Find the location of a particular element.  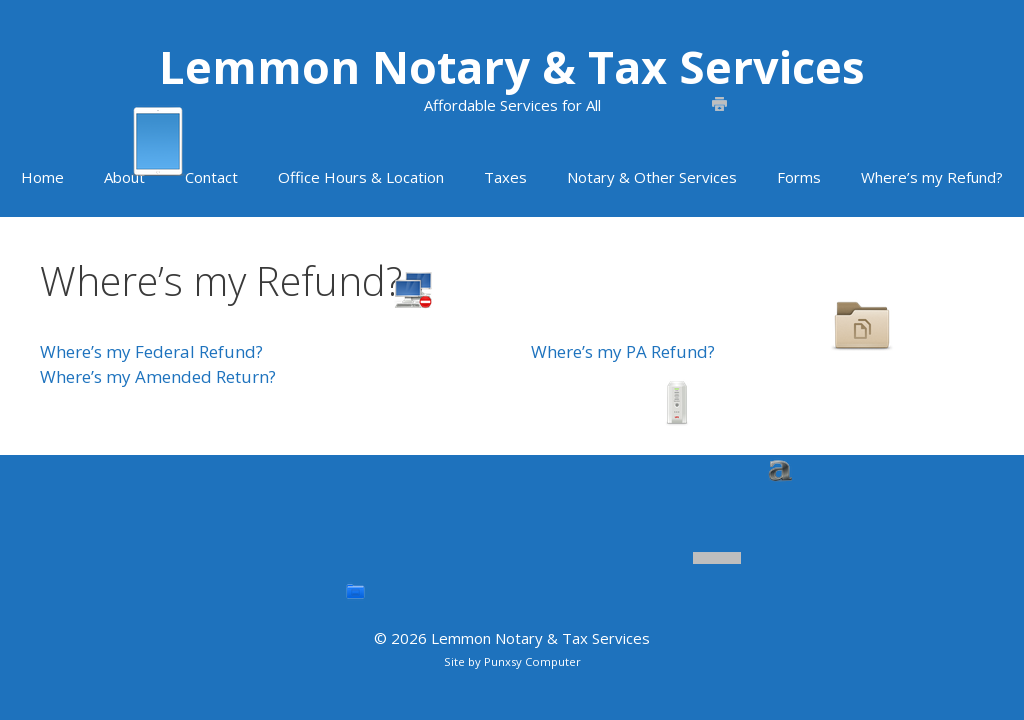

indicates network connection error is located at coordinates (413, 290).